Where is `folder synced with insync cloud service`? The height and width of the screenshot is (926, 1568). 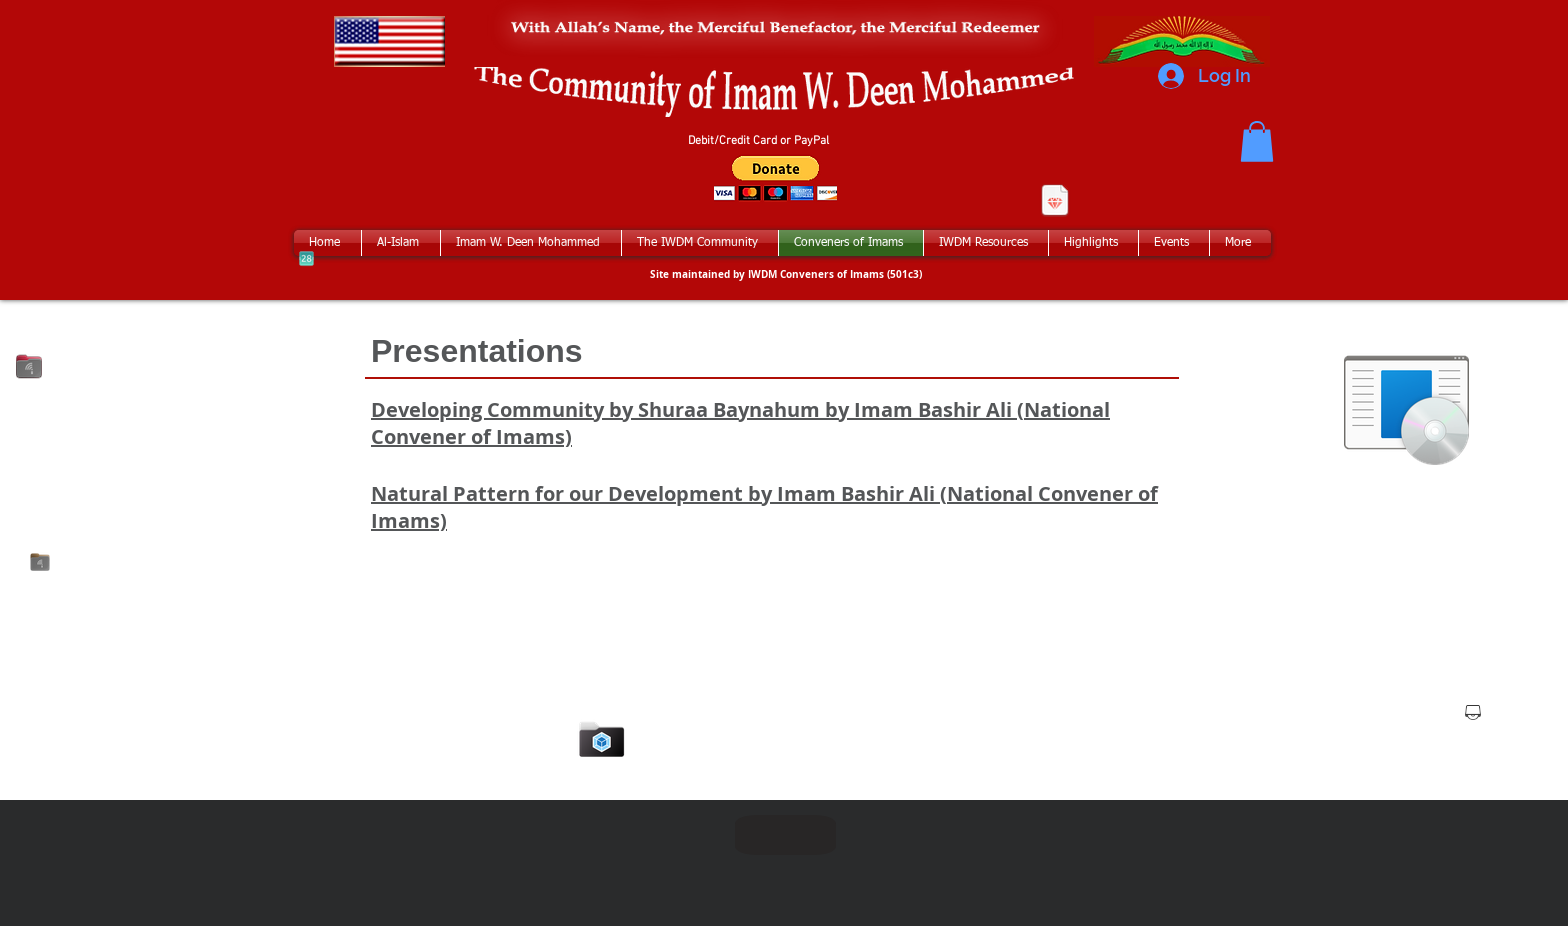 folder synced with insync cloud service is located at coordinates (29, 366).